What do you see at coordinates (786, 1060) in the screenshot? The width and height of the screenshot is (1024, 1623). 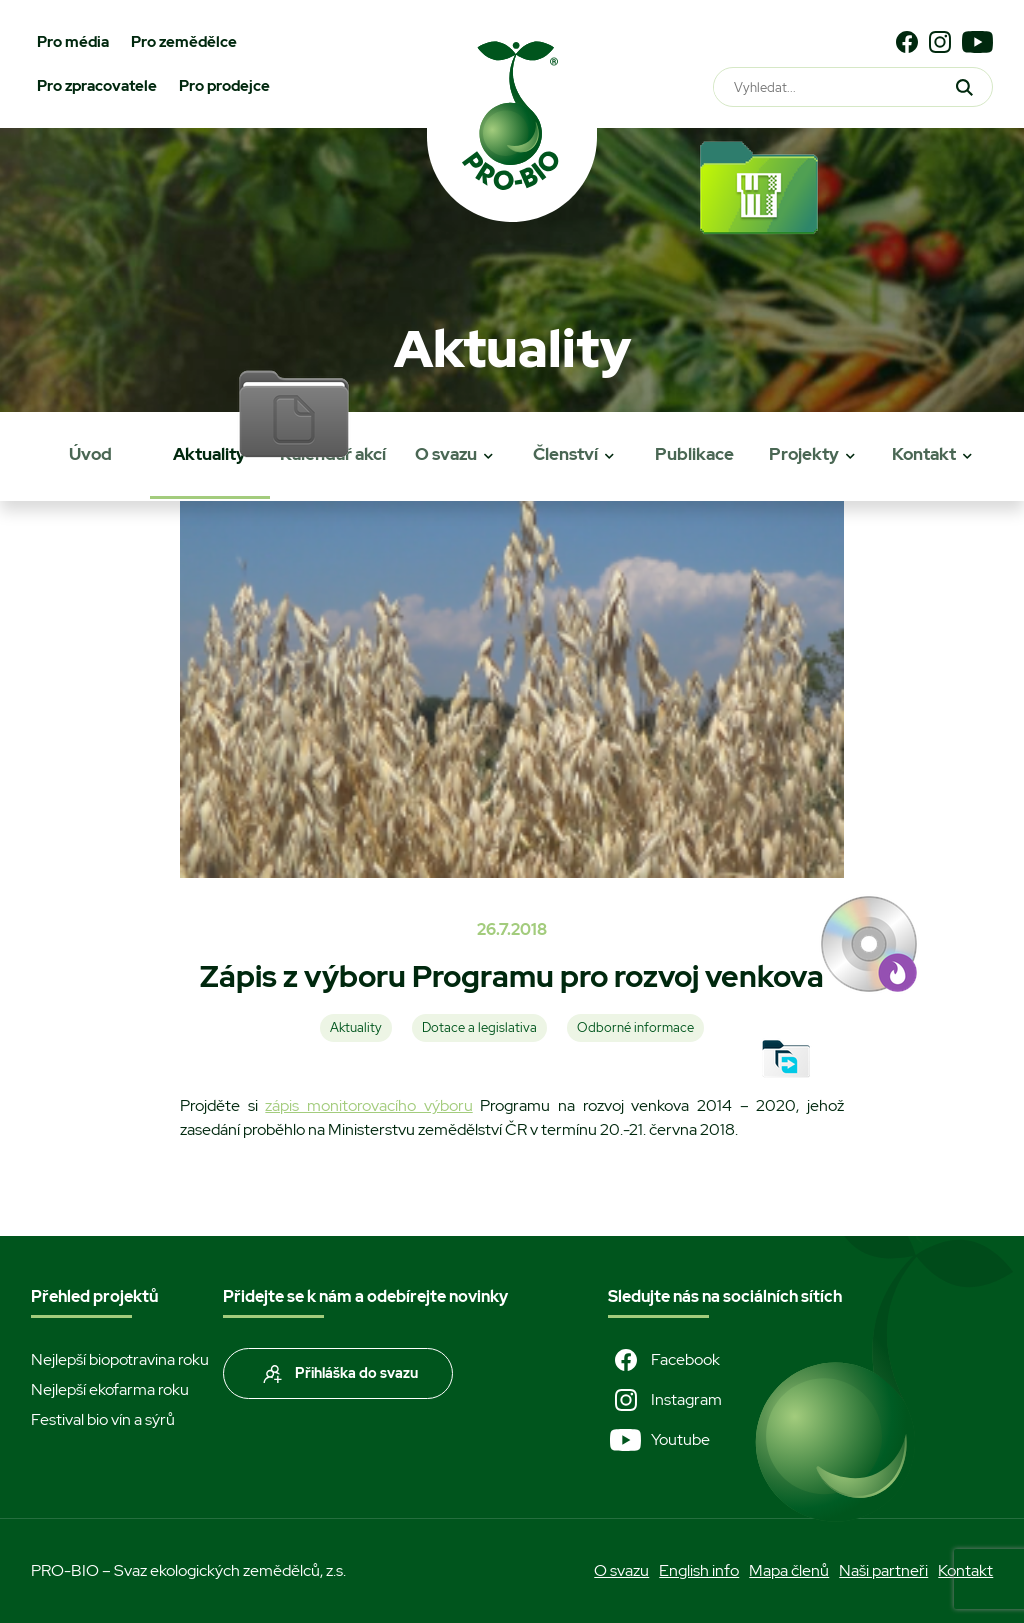 I see `open free download manager downloads folder` at bounding box center [786, 1060].